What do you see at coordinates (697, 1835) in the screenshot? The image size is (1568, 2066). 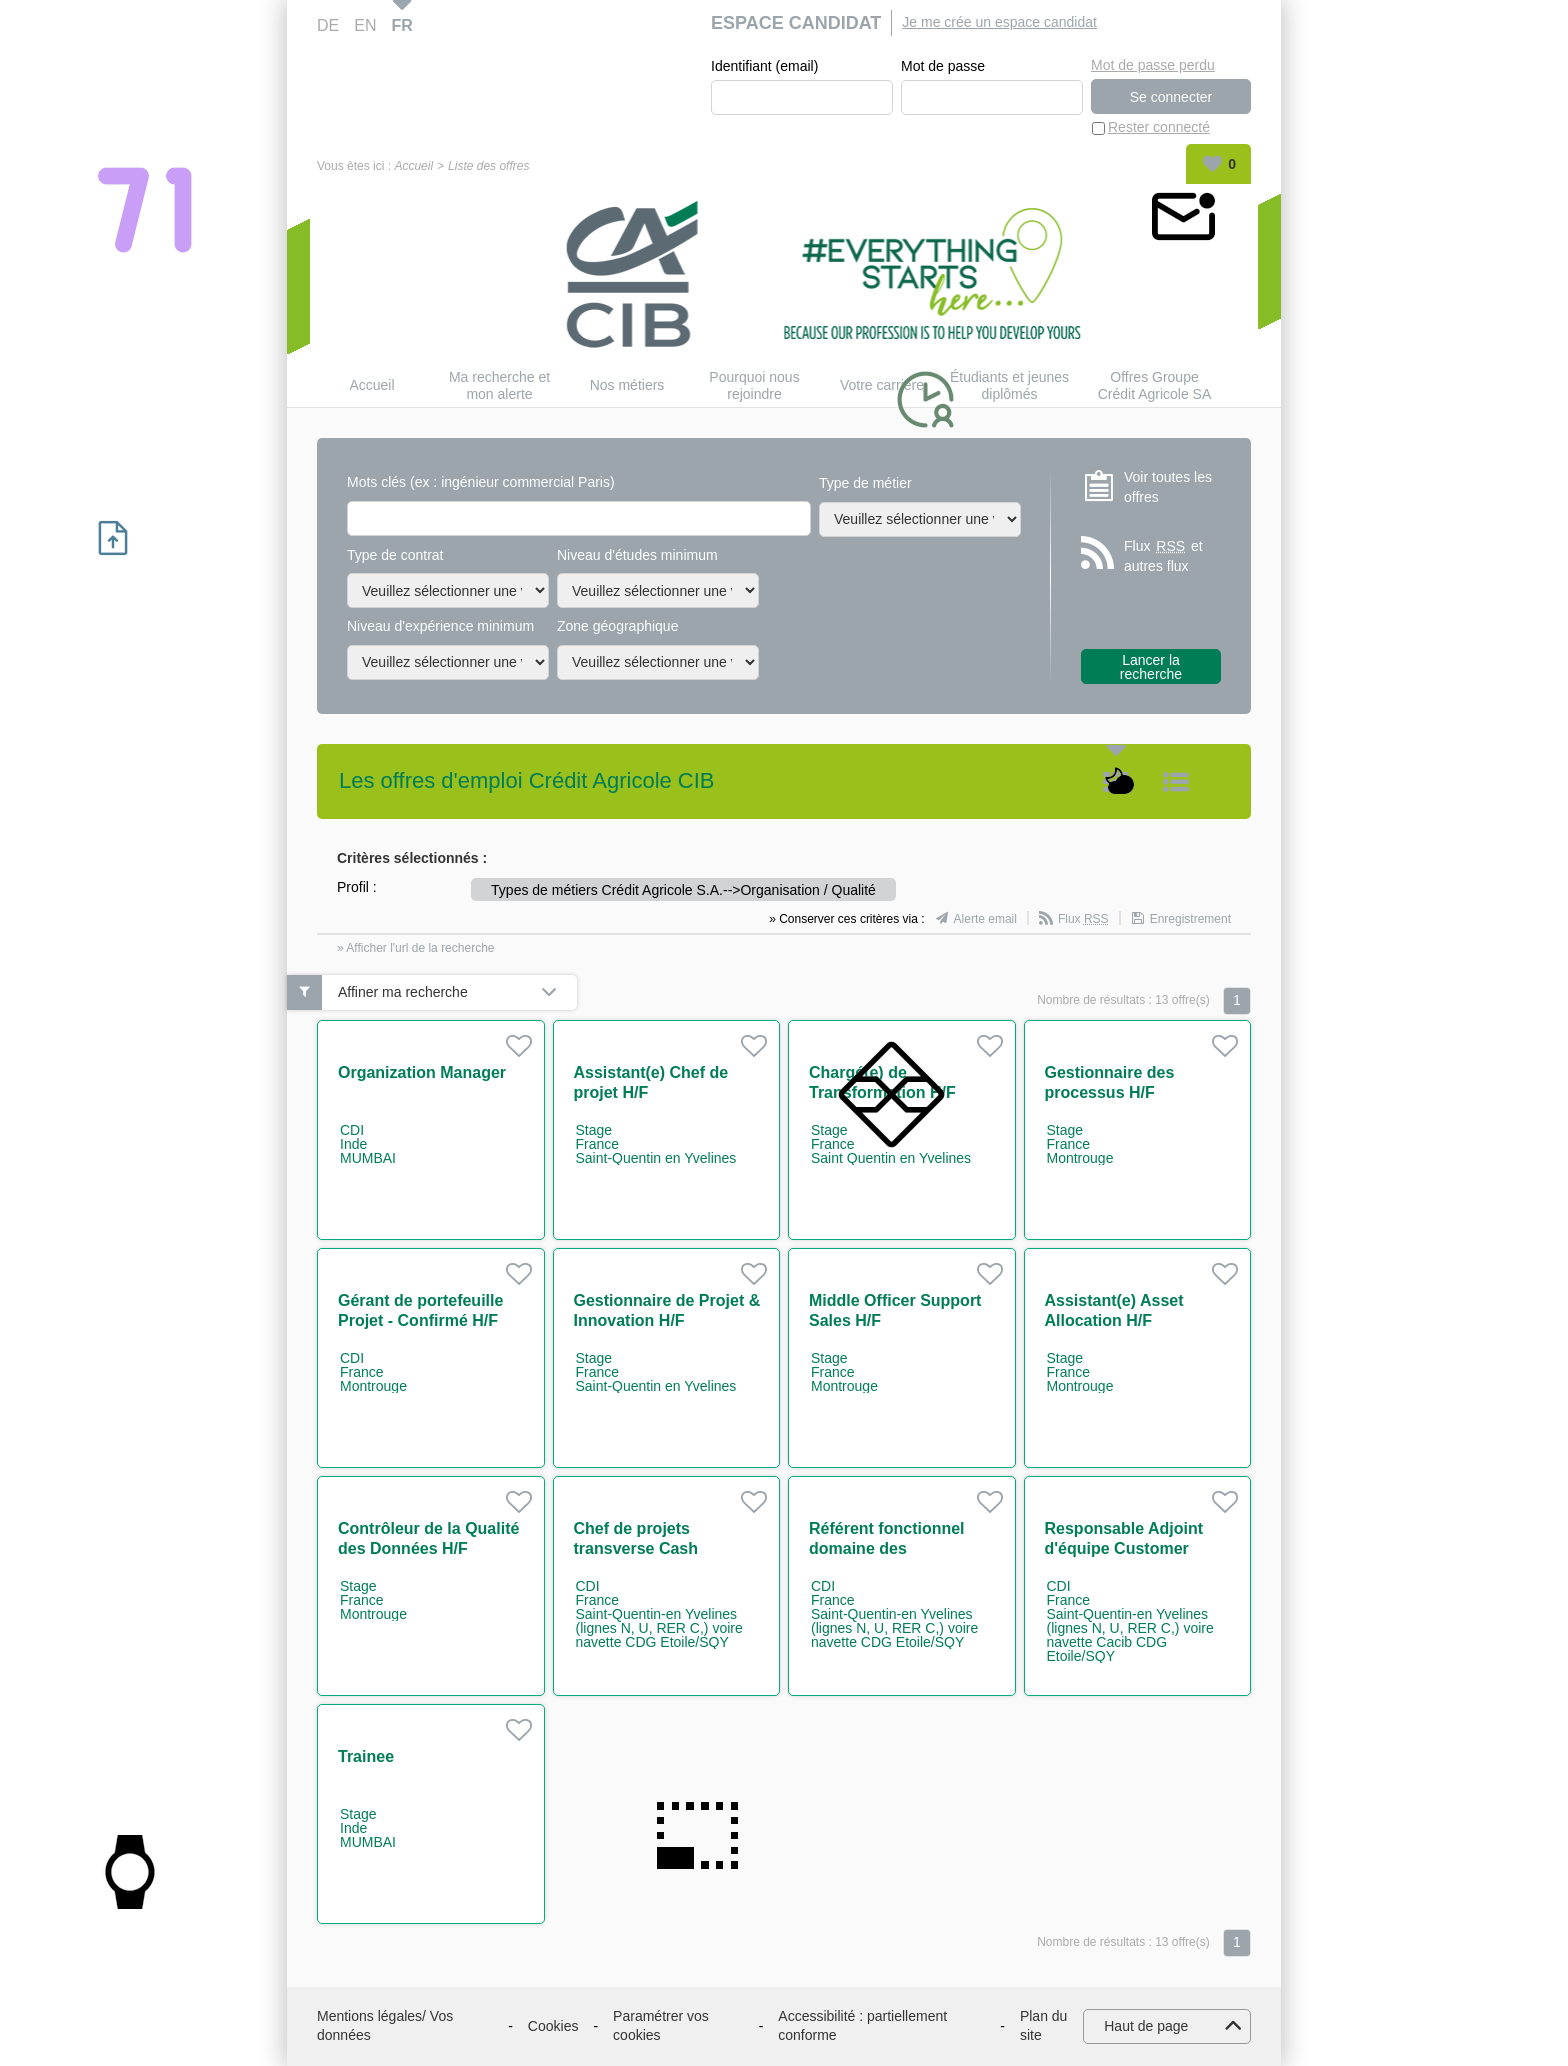 I see `resize image to small dimensions` at bounding box center [697, 1835].